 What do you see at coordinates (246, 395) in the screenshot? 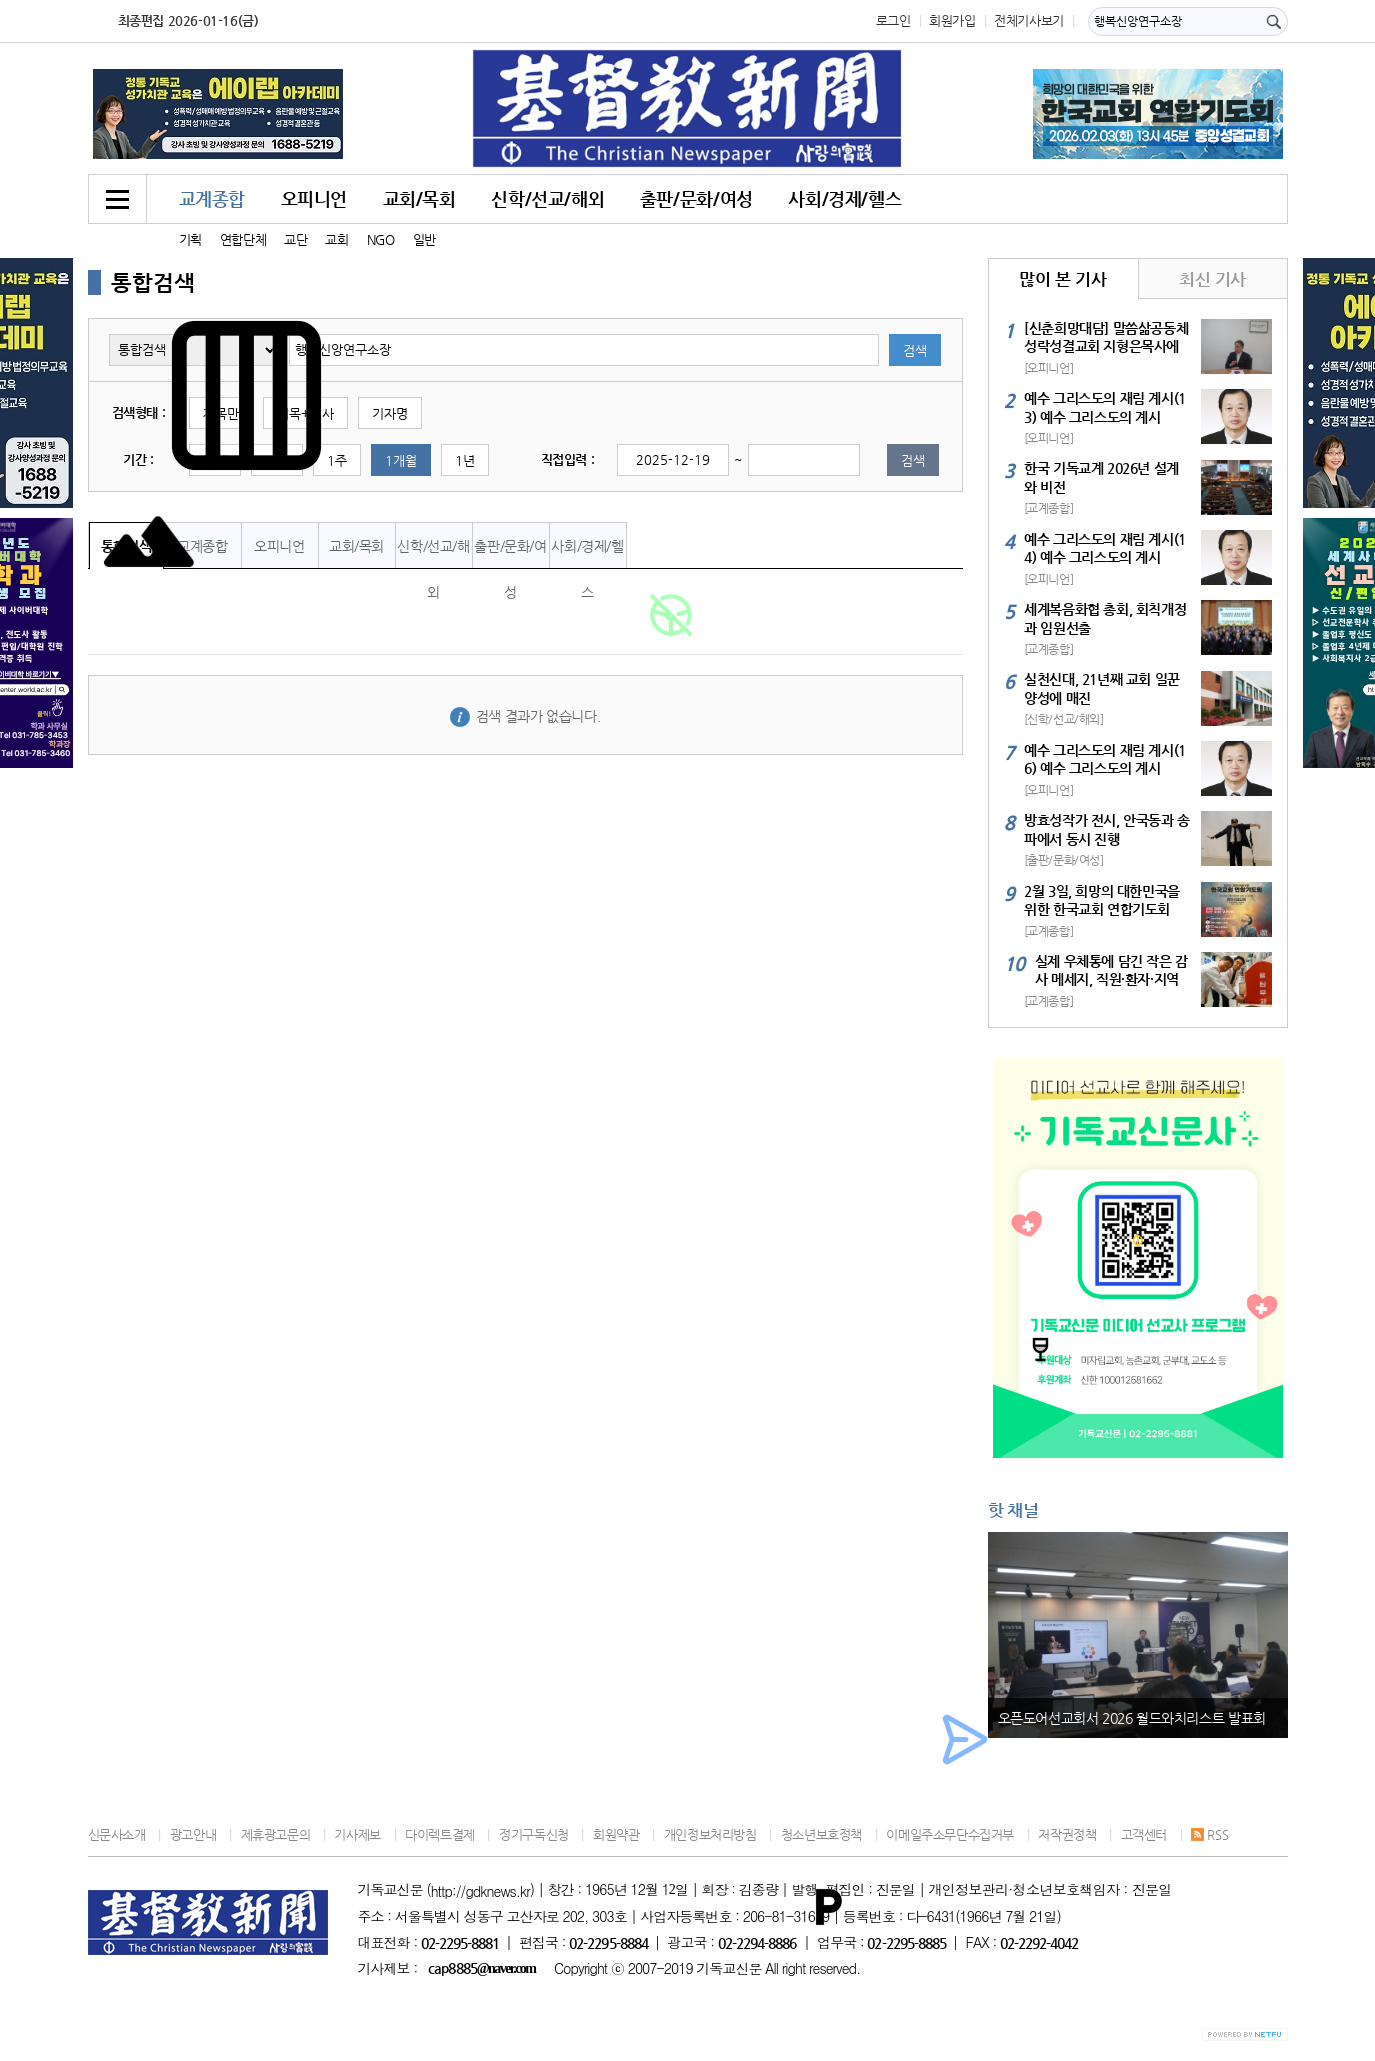
I see `switch to four-column layout view` at bounding box center [246, 395].